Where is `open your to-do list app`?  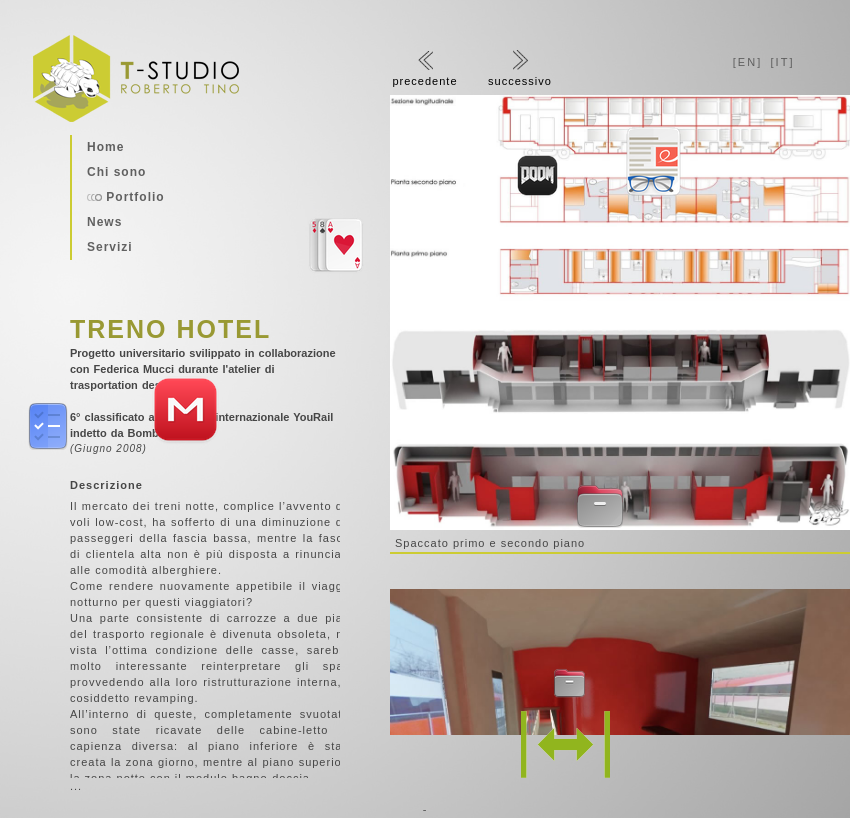 open your to-do list app is located at coordinates (48, 426).